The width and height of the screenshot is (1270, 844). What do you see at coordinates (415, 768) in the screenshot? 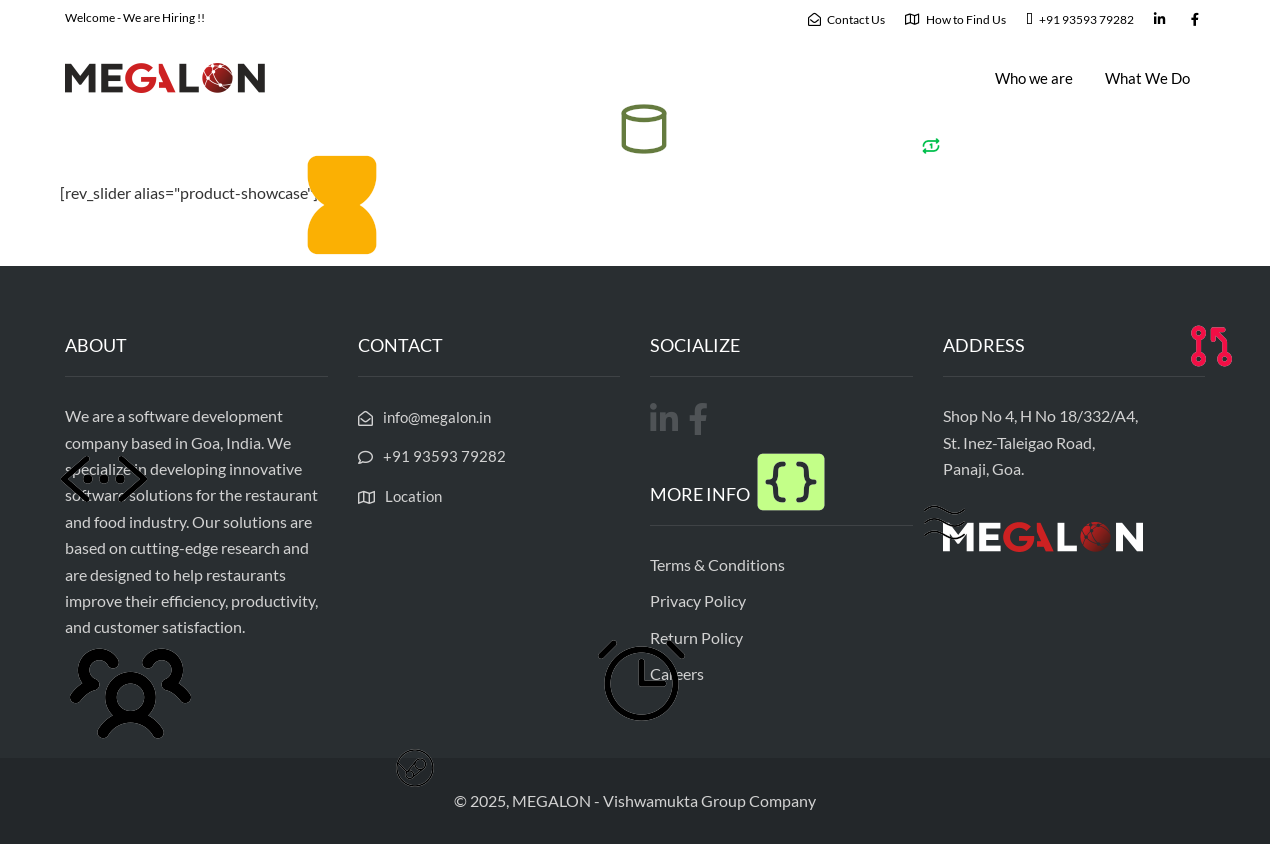
I see `open steam gaming platform` at bounding box center [415, 768].